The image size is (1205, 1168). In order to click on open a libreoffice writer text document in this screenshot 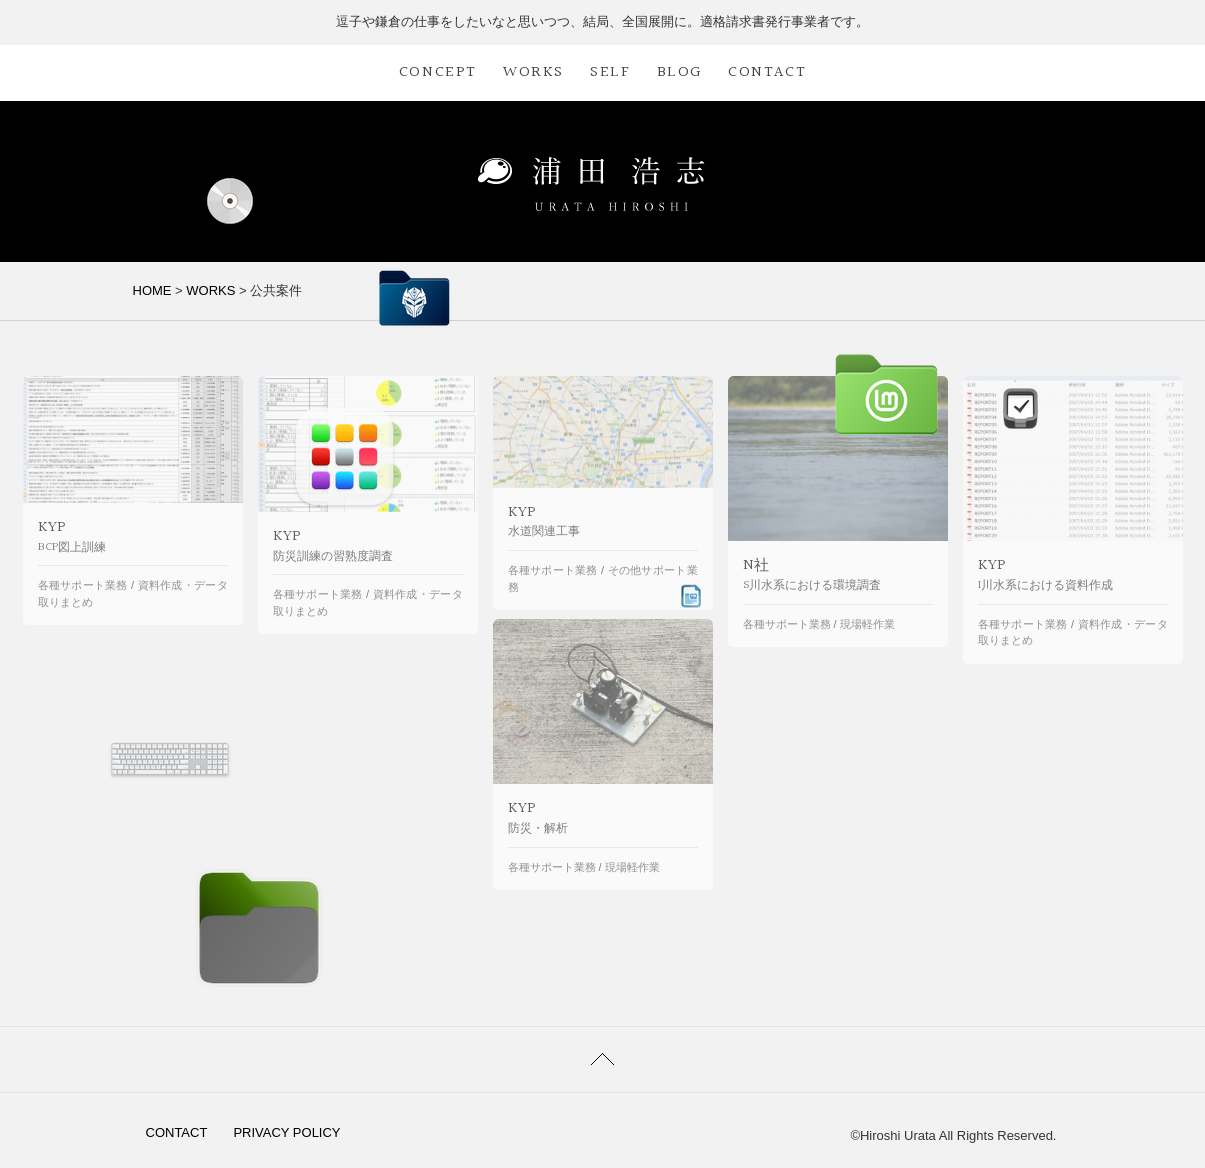, I will do `click(691, 596)`.